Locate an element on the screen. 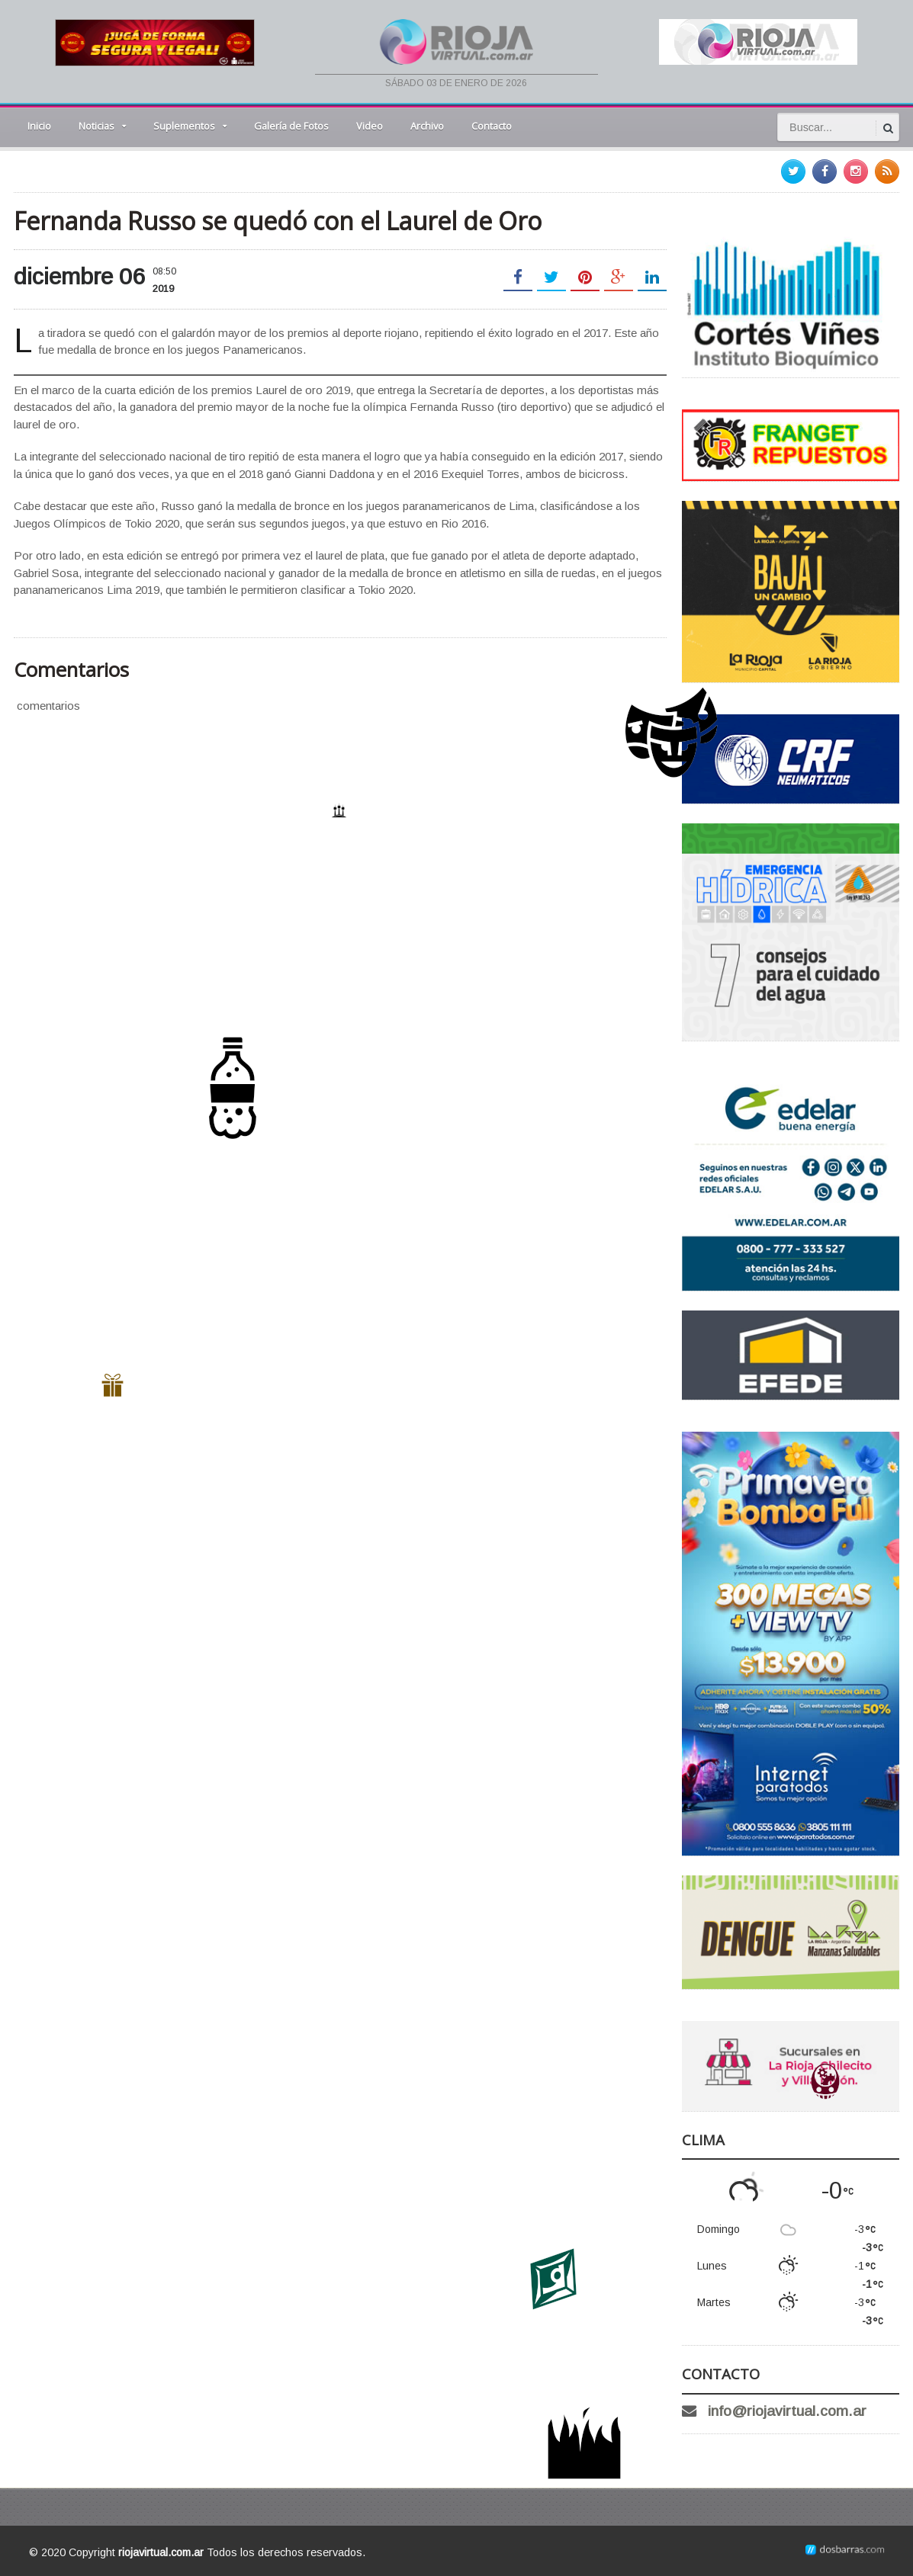 Image resolution: width=913 pixels, height=2576 pixels. select a beverage or drink item is located at coordinates (233, 1088).